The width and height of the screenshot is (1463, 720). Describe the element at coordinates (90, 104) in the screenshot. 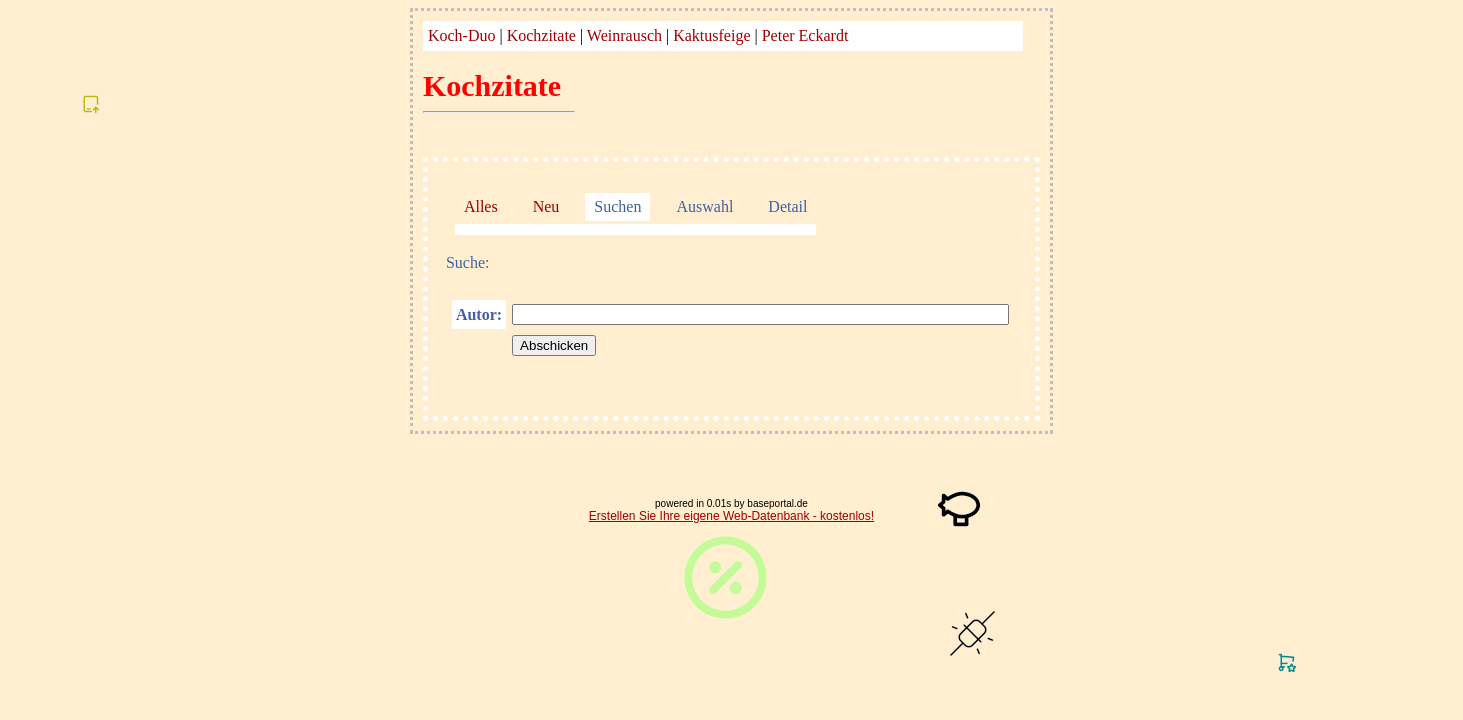

I see `upload content to tablet device` at that location.